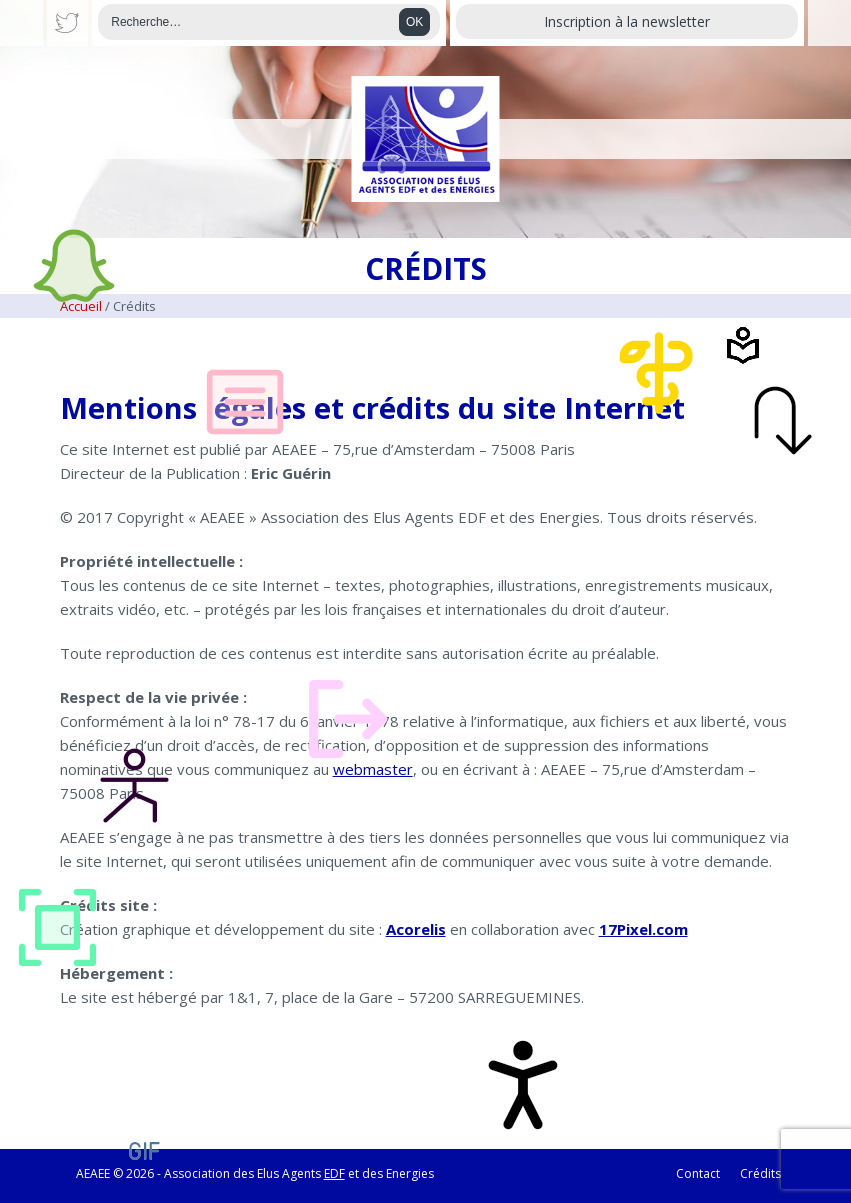  What do you see at coordinates (57, 927) in the screenshot?
I see `scan a document or QR code` at bounding box center [57, 927].